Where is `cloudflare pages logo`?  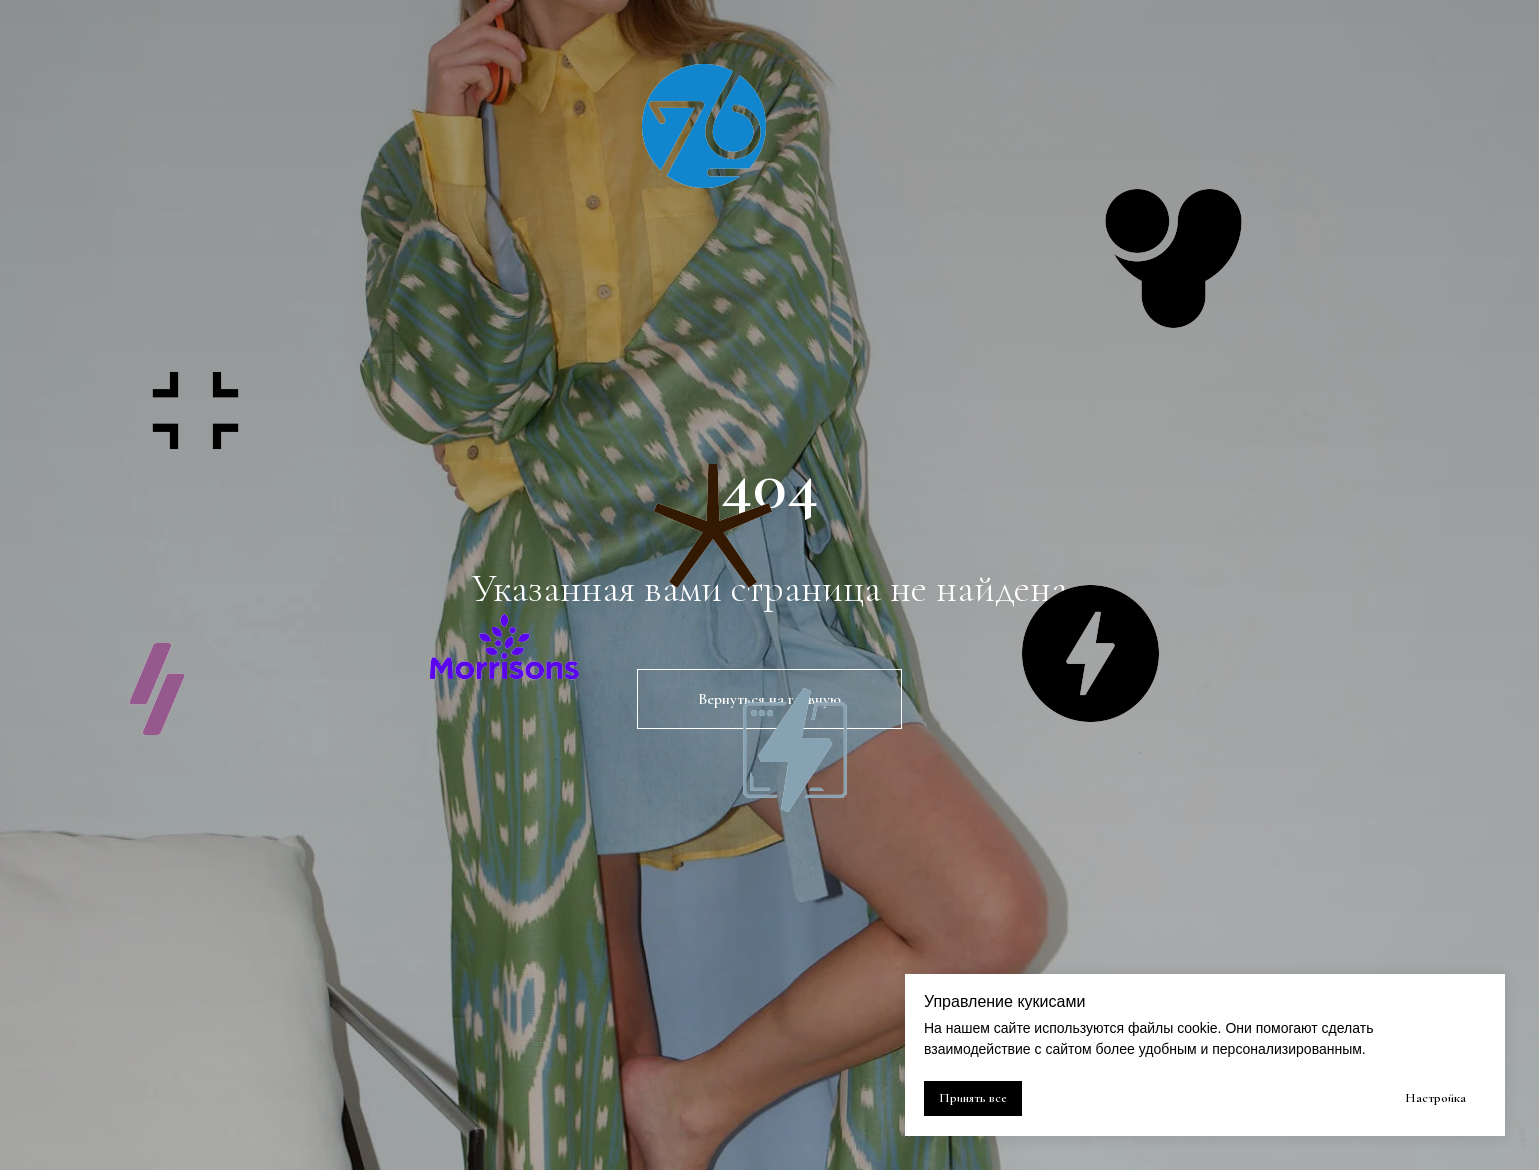
cloudflare pages logo is located at coordinates (795, 750).